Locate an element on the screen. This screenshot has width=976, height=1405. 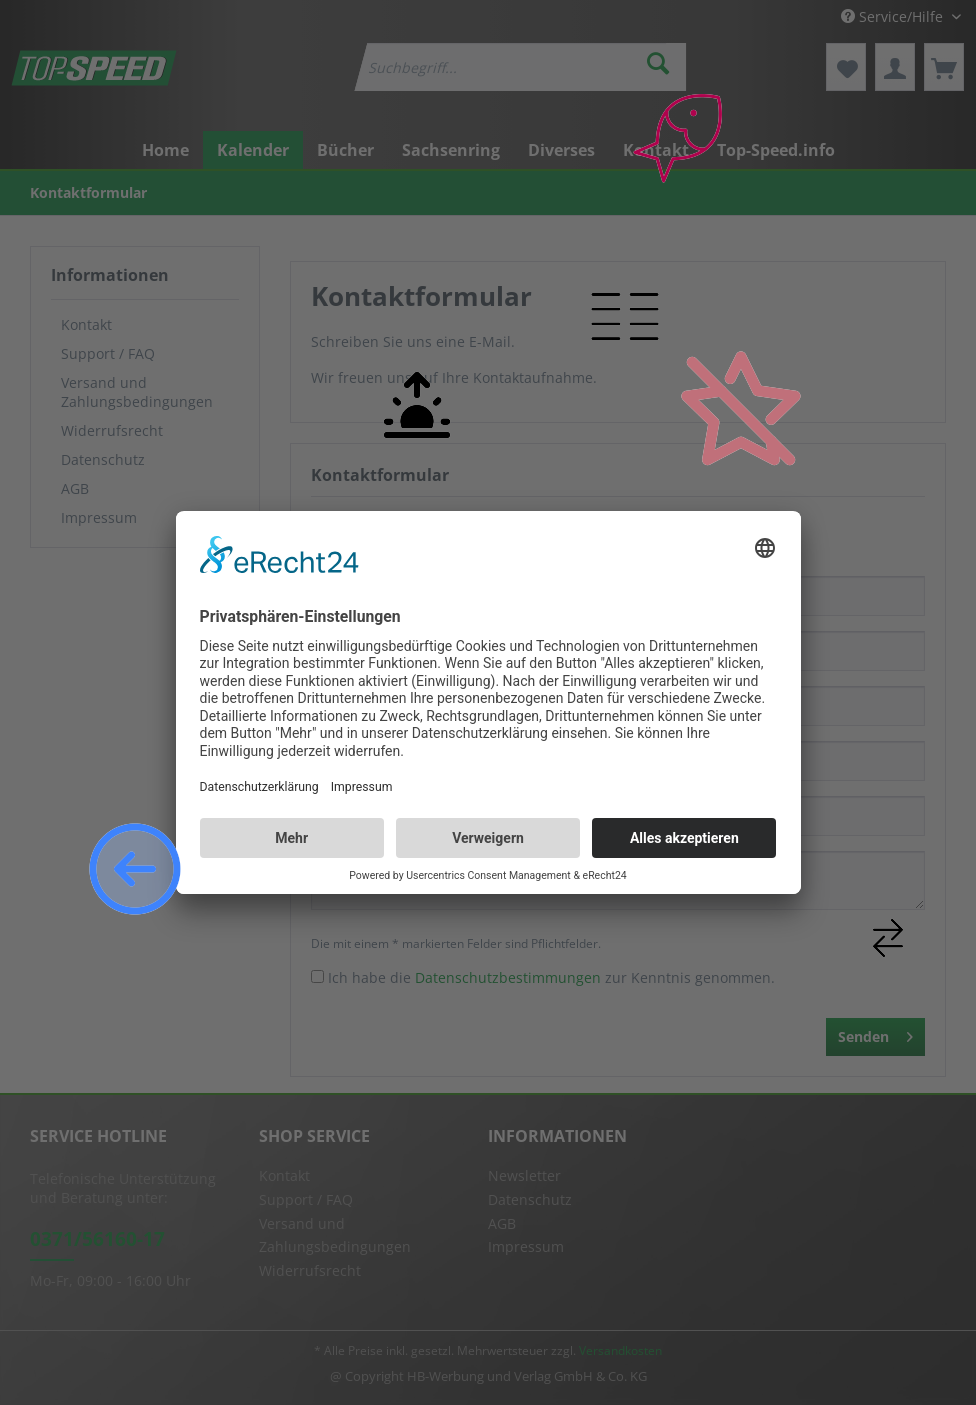
switch to multi-column text layout is located at coordinates (625, 318).